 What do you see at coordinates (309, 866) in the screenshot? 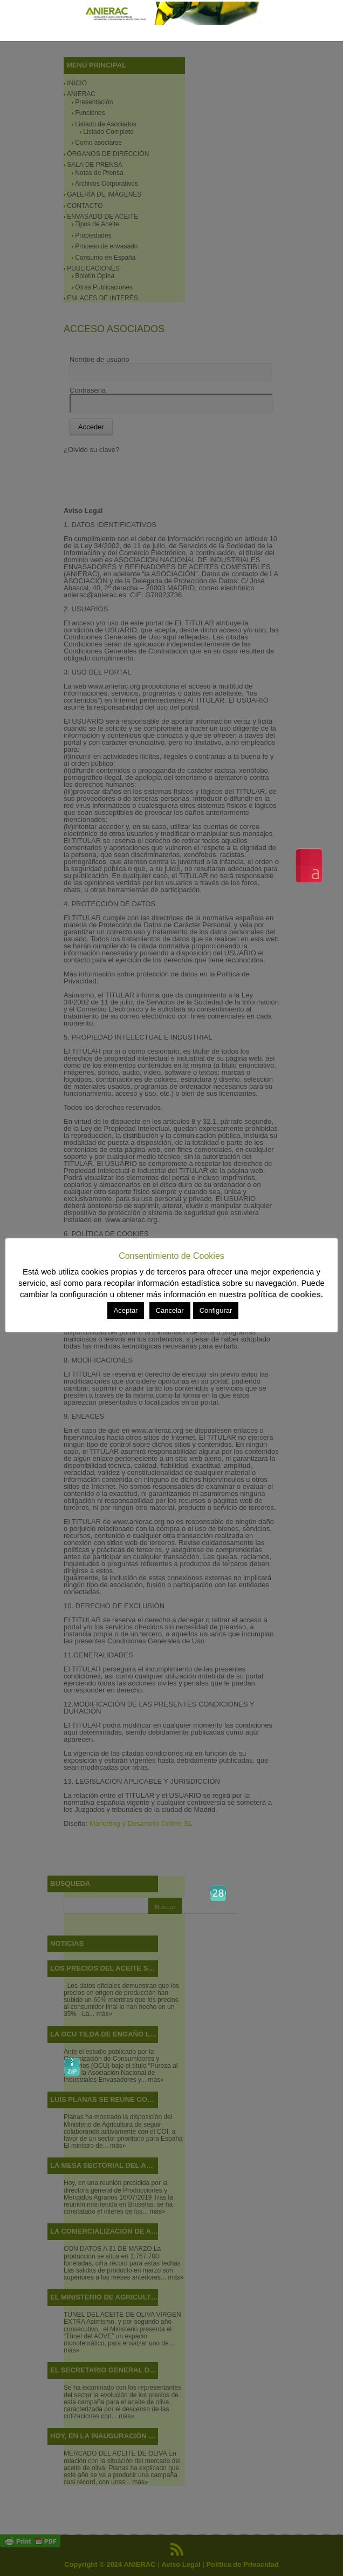
I see `open the dictionary app` at bounding box center [309, 866].